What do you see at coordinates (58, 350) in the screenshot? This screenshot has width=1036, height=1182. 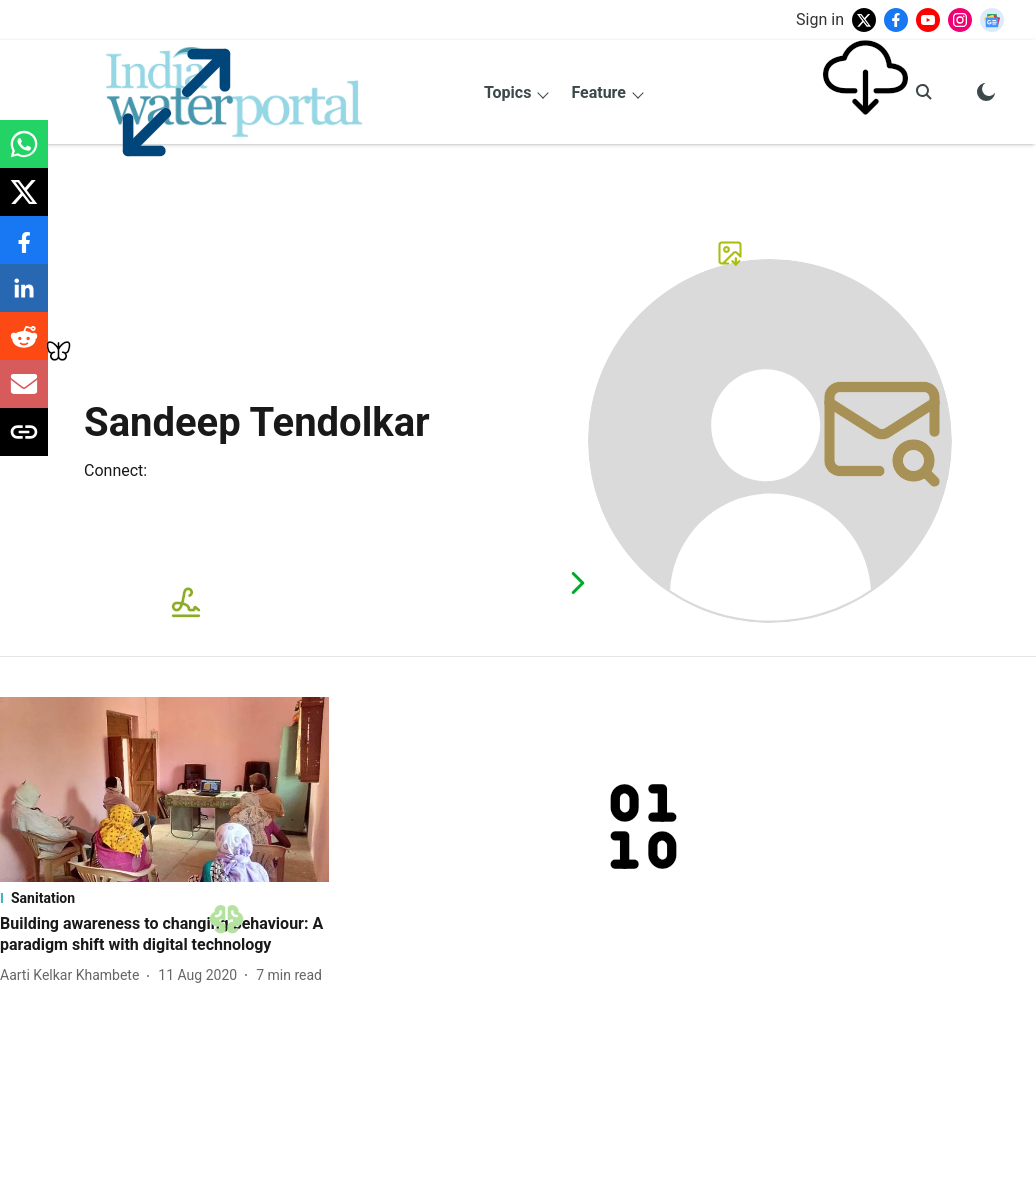 I see `indicates a nature or wildlife category` at bounding box center [58, 350].